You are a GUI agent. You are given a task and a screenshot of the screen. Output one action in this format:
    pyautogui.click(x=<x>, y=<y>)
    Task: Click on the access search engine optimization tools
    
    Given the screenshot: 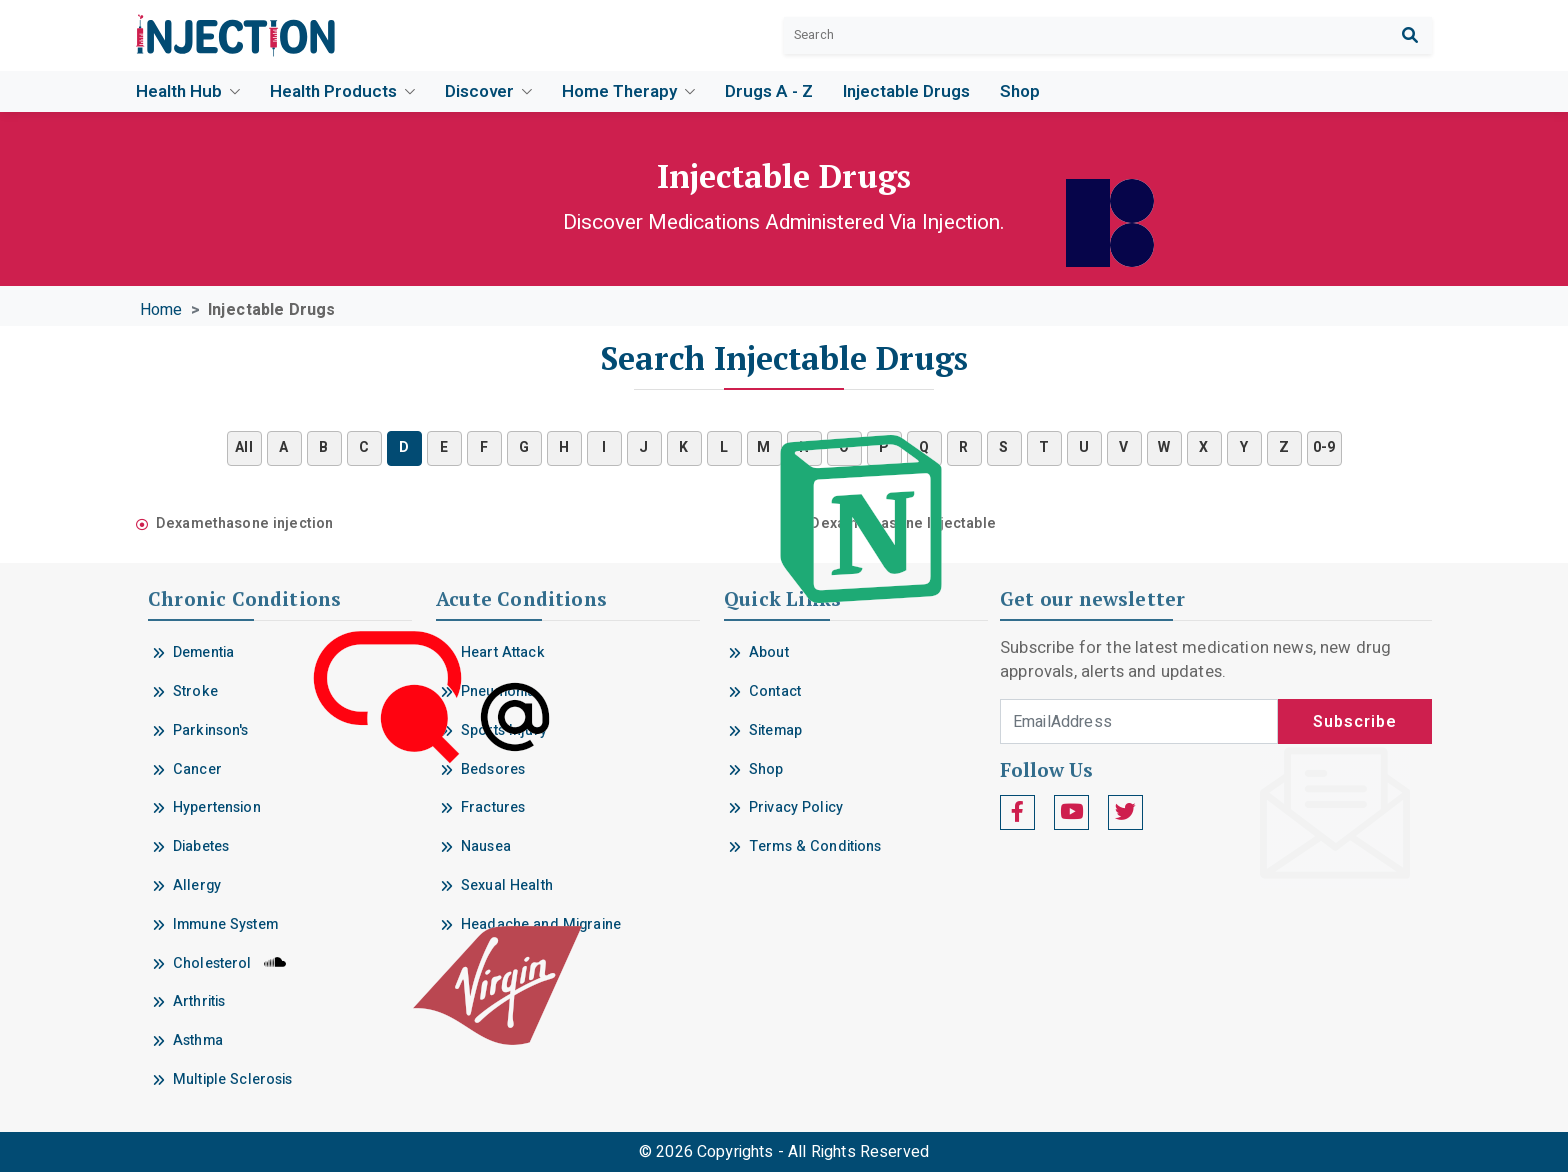 What is the action you would take?
    pyautogui.click(x=387, y=691)
    